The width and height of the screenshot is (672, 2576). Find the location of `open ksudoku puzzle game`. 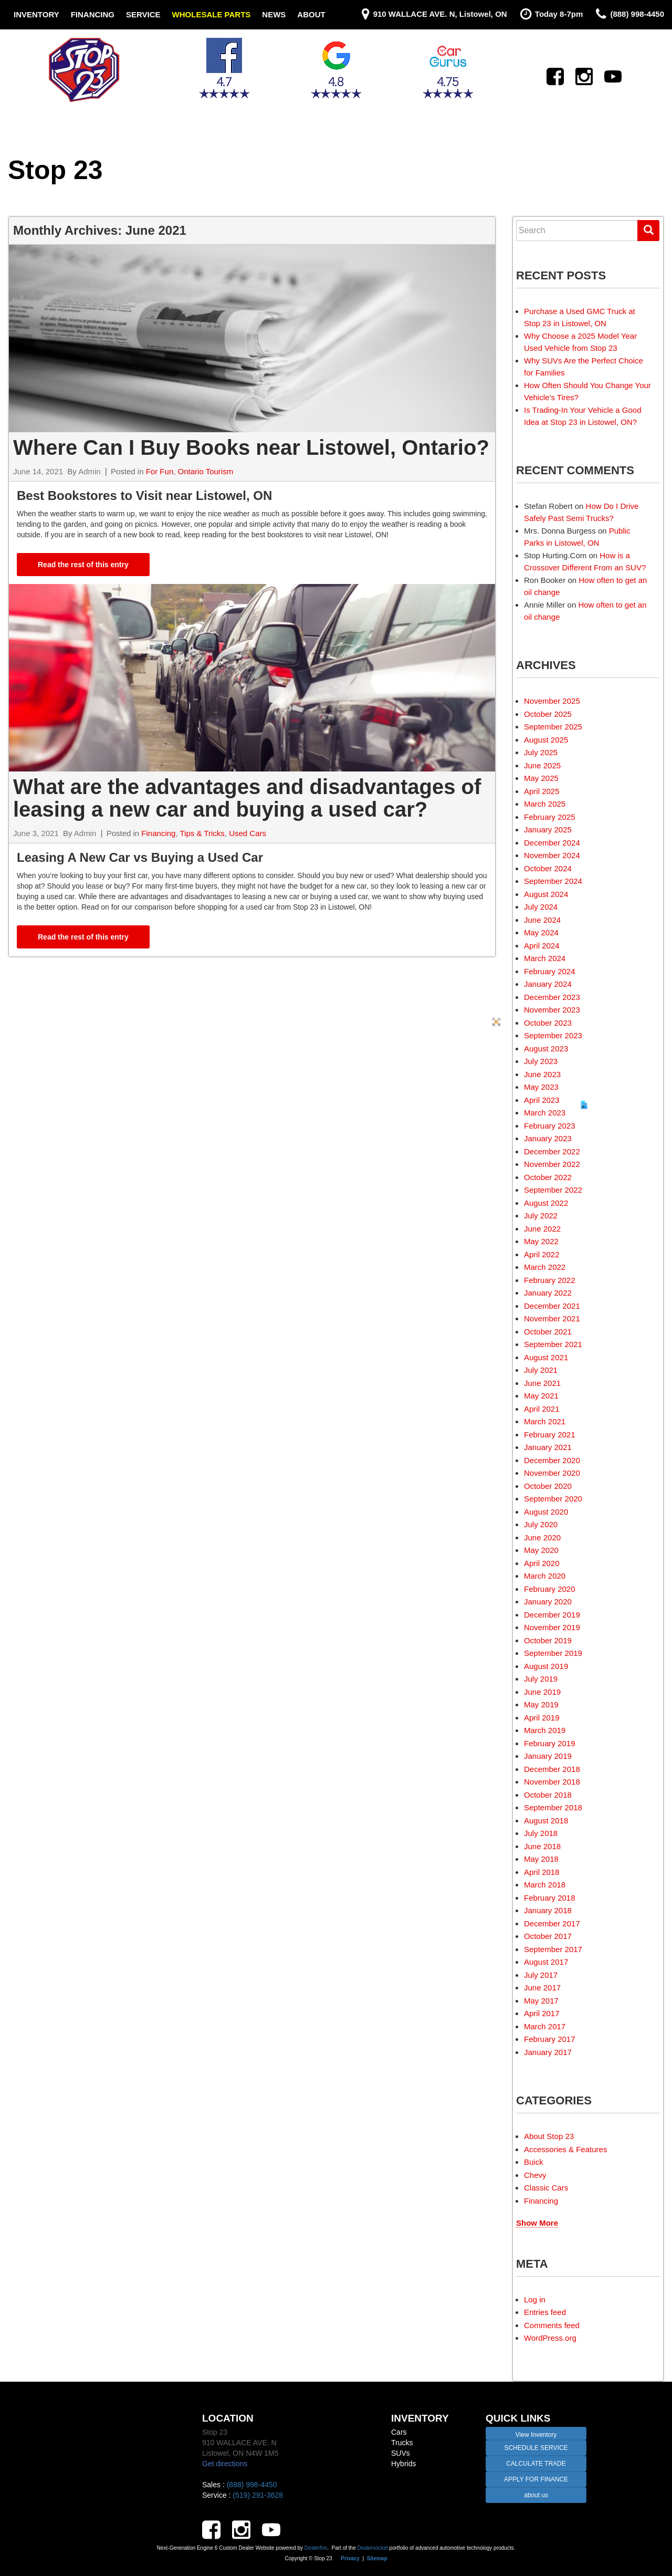

open ksudoku puzzle game is located at coordinates (496, 1021).